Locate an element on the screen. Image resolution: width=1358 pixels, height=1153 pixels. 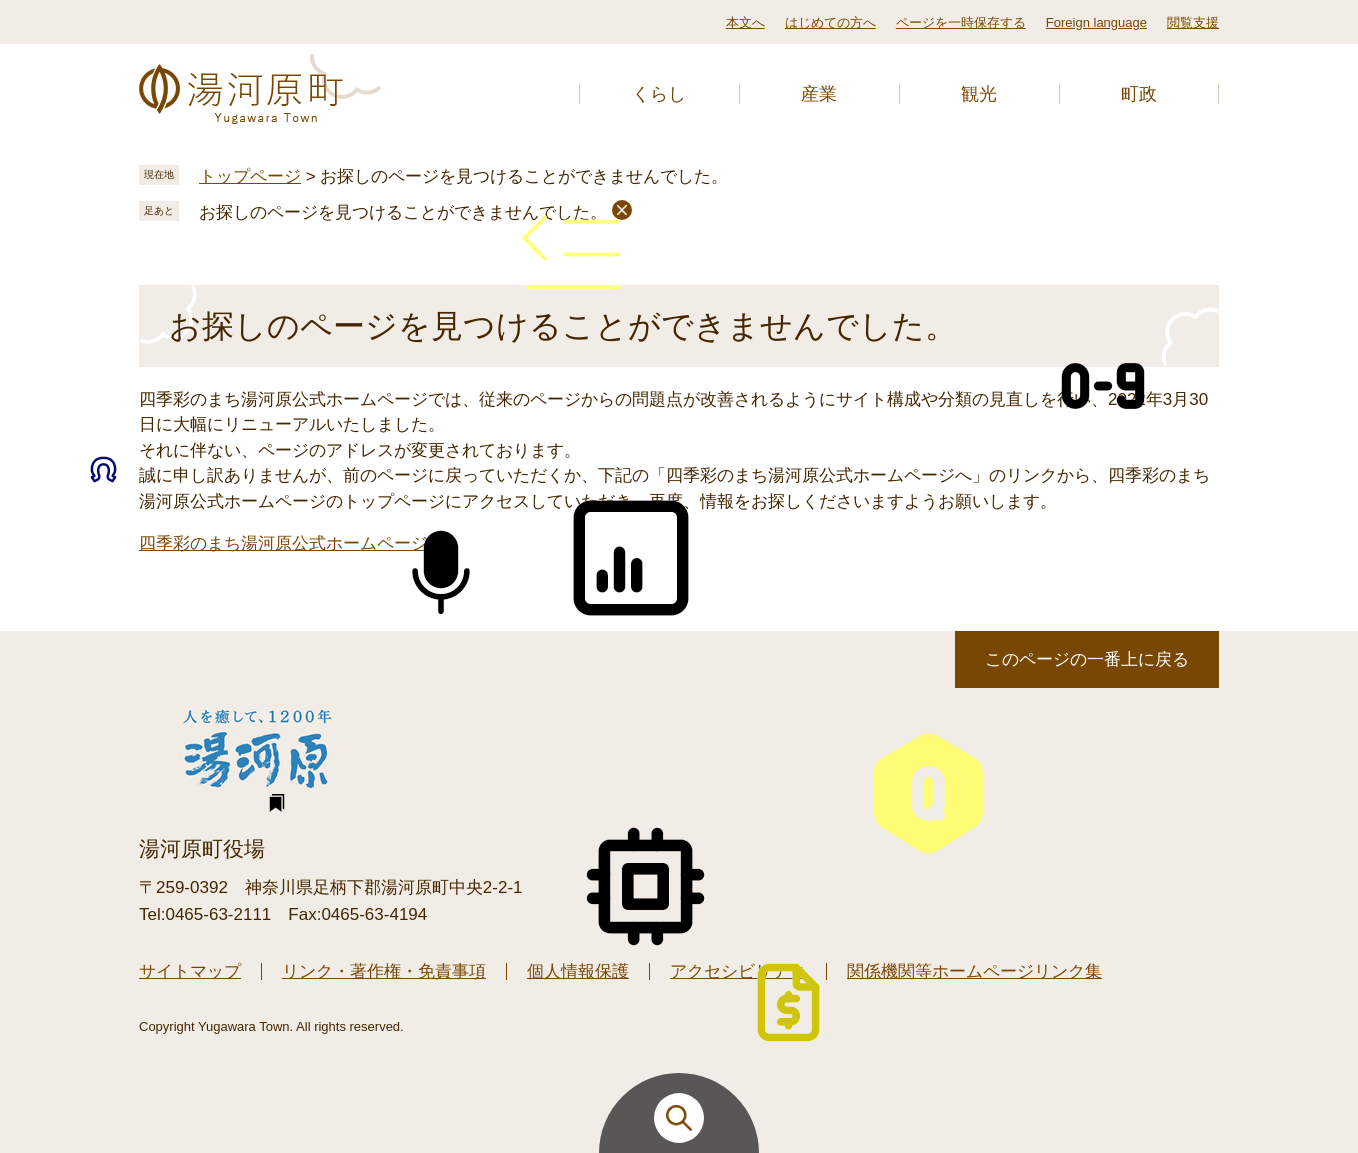
decrease text indentation is located at coordinates (573, 254).